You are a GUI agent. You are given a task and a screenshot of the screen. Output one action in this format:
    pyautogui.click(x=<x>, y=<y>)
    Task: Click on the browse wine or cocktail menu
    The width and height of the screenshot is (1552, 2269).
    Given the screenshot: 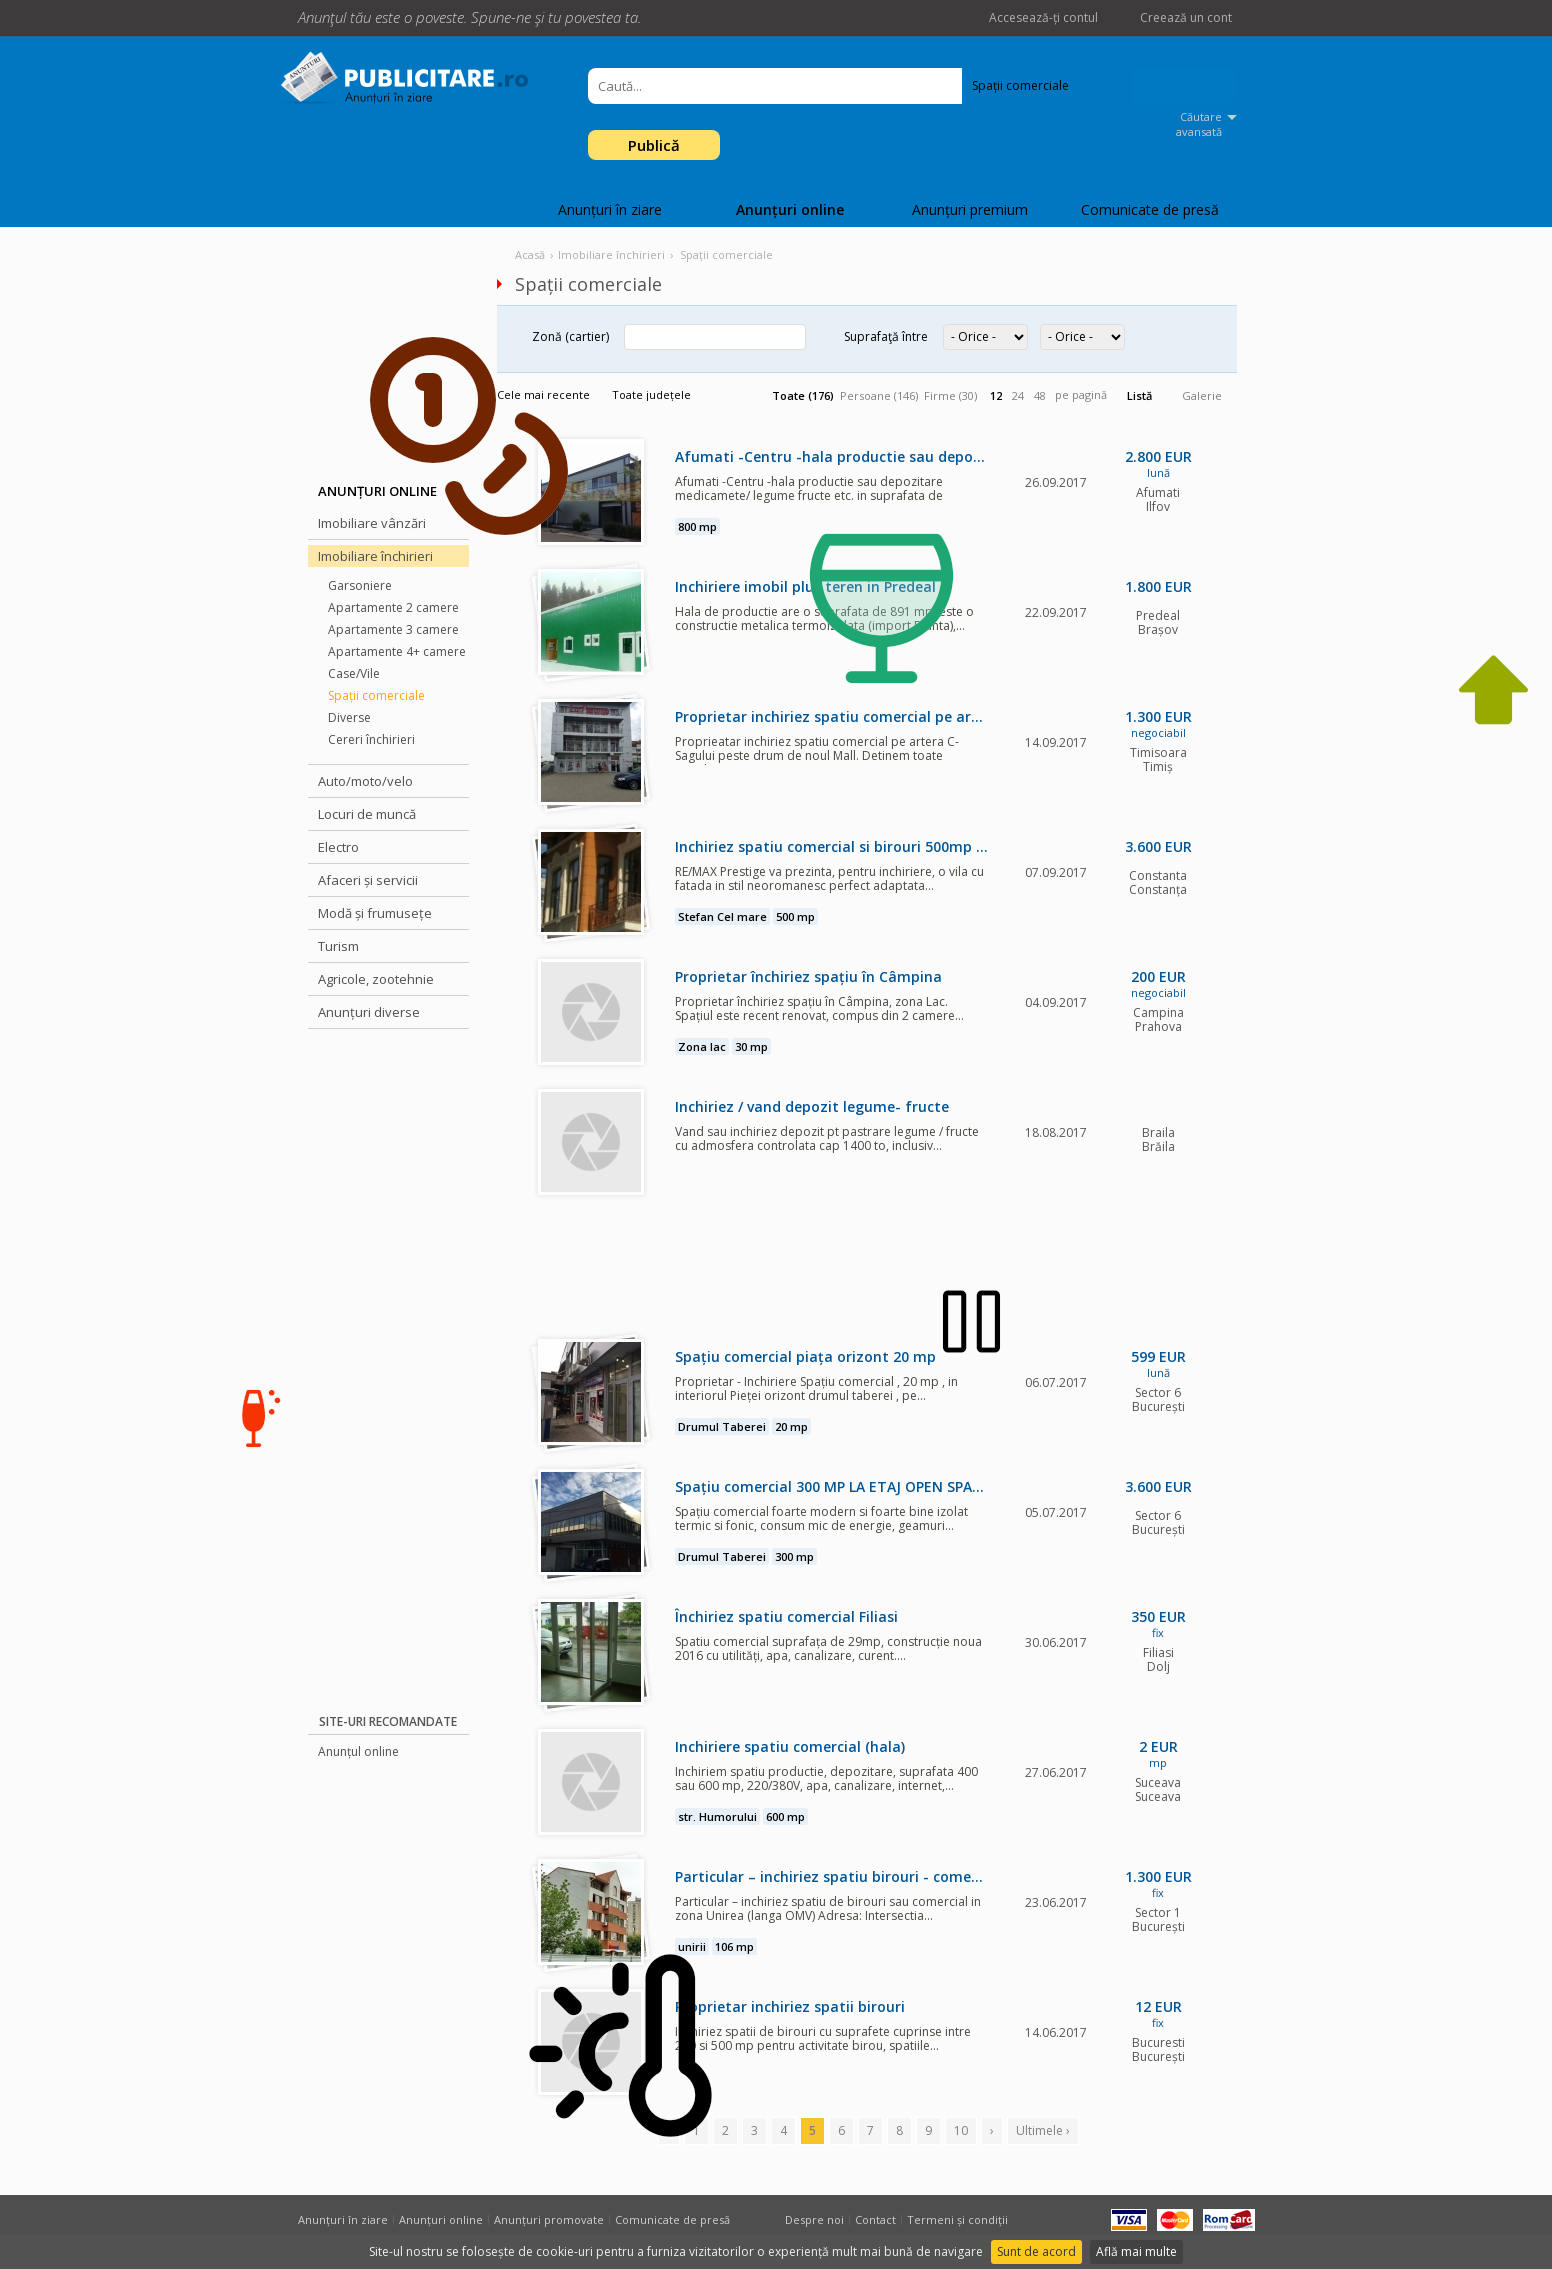 What is the action you would take?
    pyautogui.click(x=881, y=605)
    